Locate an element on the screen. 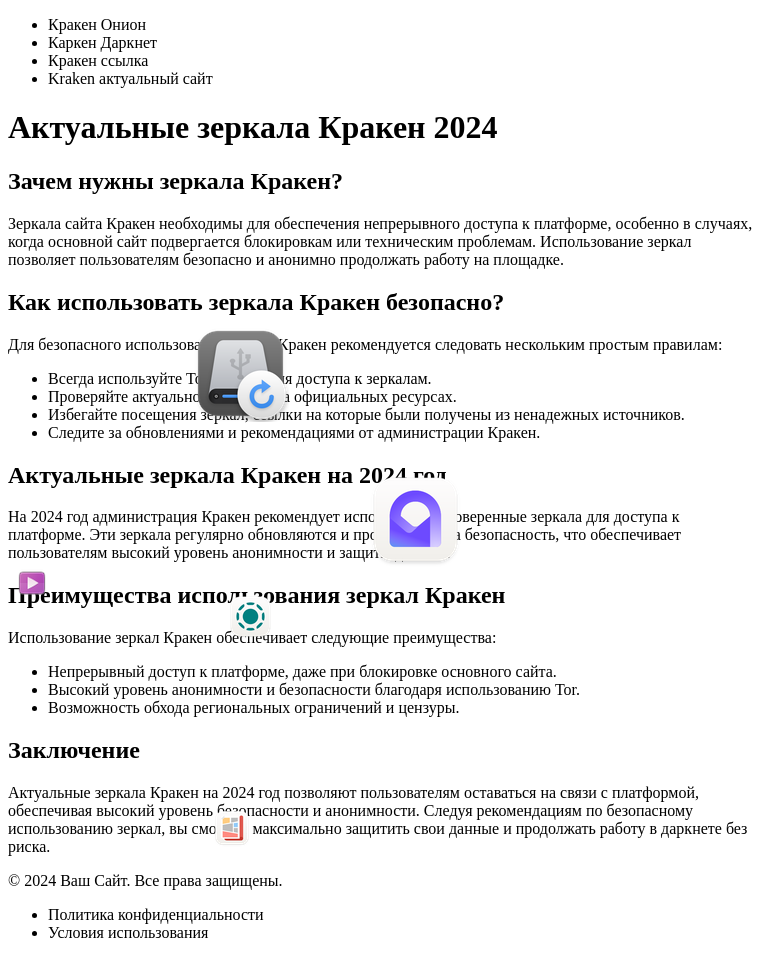 This screenshot has height=958, width=768. format or erase a USB drive is located at coordinates (240, 373).